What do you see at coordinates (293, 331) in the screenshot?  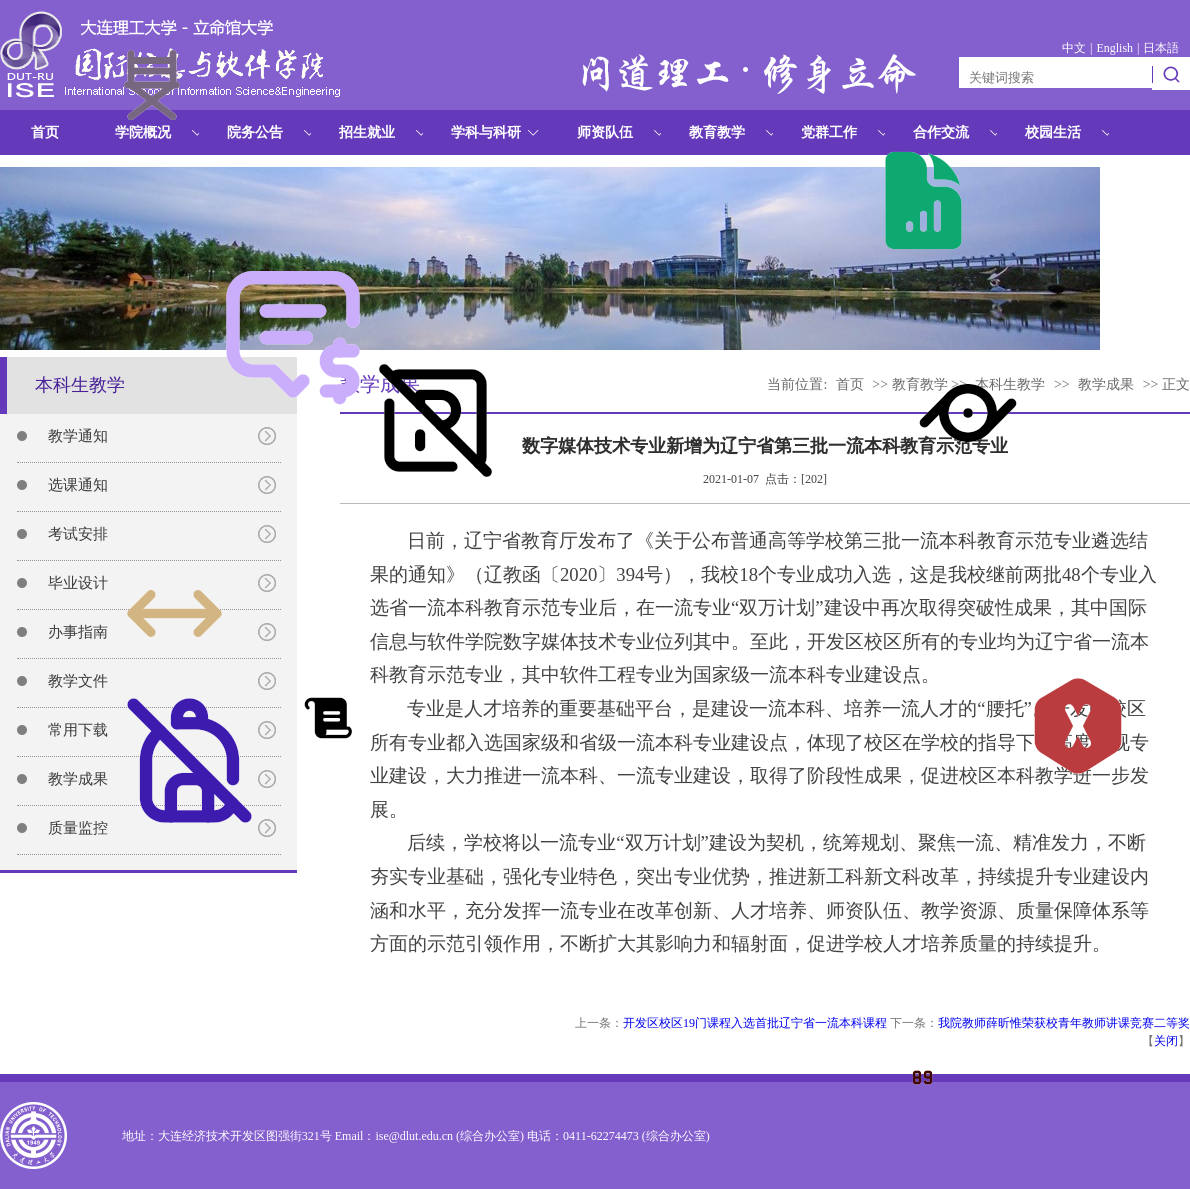 I see `view payment-related messages` at bounding box center [293, 331].